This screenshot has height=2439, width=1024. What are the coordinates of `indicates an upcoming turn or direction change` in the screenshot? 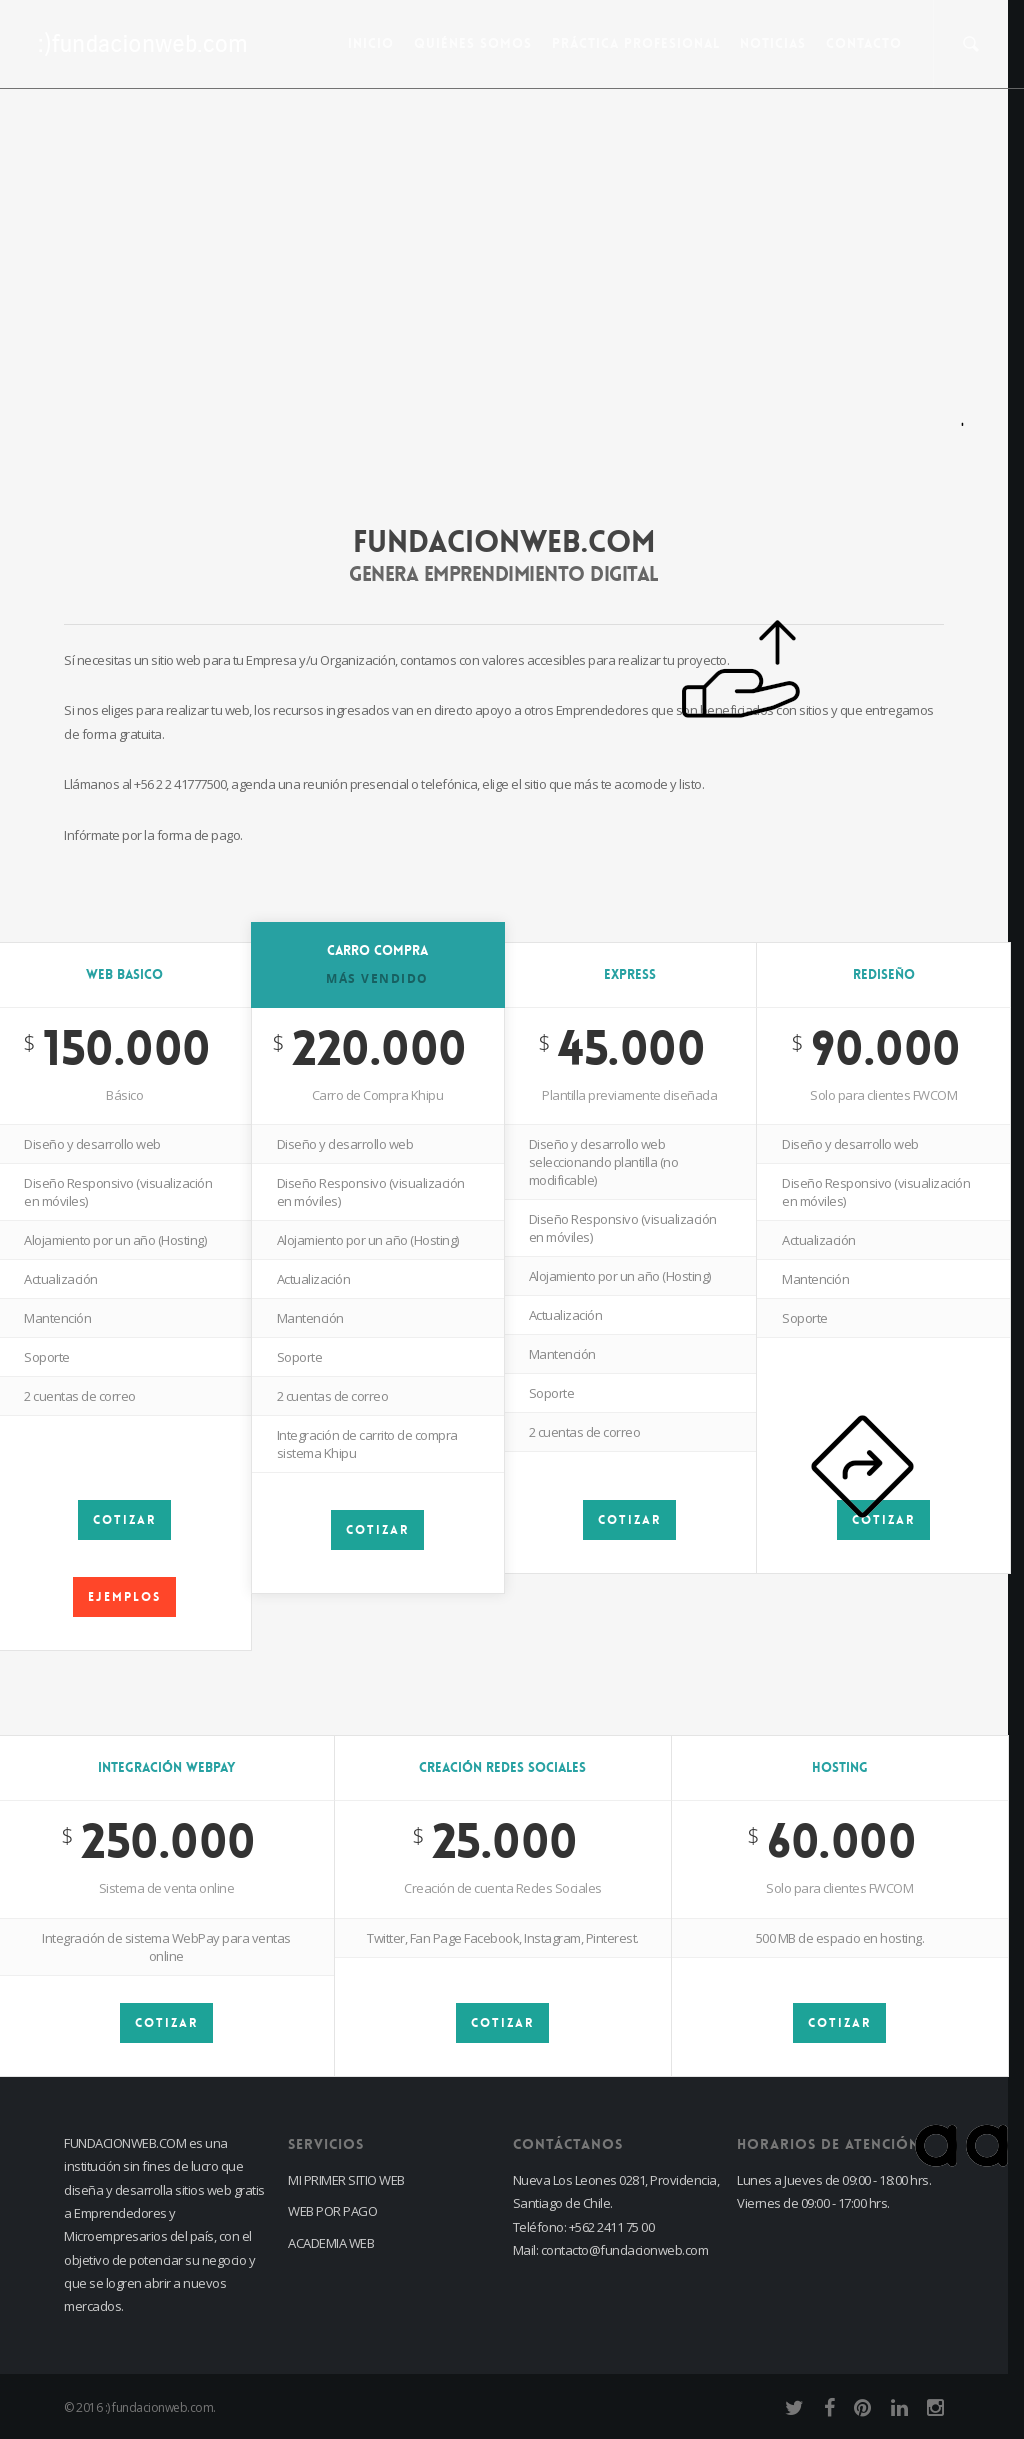 It's located at (862, 1466).